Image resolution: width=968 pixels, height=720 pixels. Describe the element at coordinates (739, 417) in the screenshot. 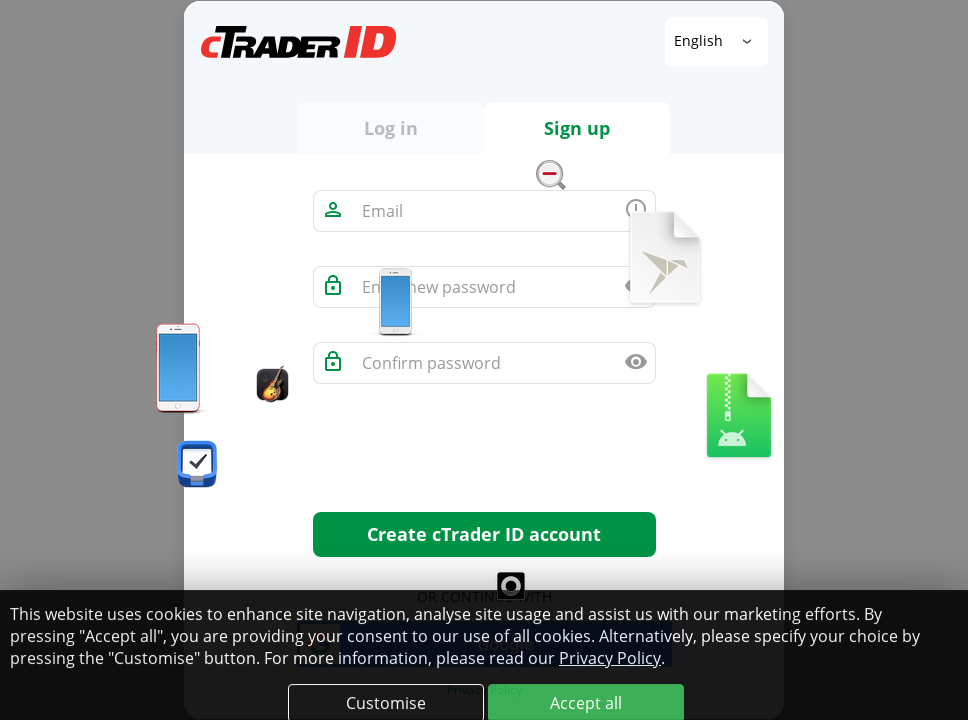

I see `android application package file (APK)` at that location.